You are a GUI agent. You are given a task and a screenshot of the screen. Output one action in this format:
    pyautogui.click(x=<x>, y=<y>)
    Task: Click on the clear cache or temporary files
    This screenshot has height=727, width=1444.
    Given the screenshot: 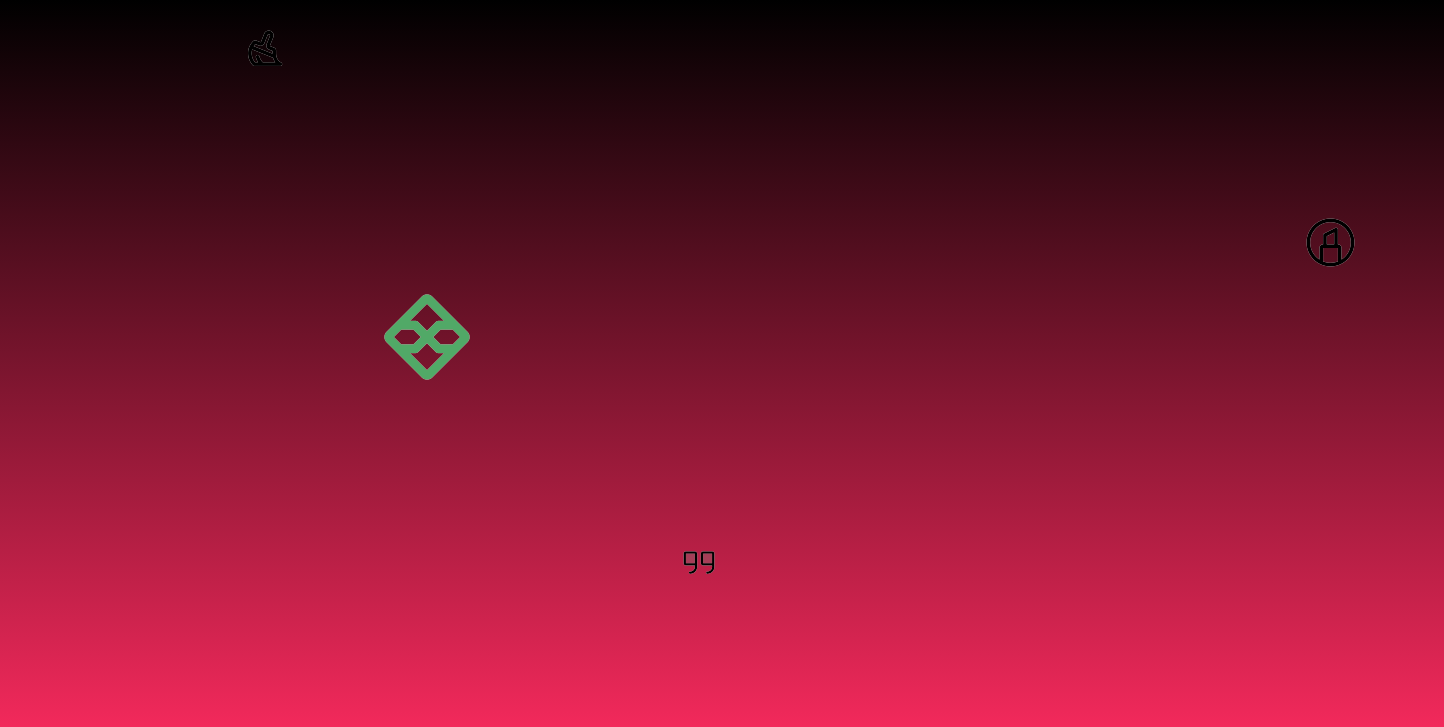 What is the action you would take?
    pyautogui.click(x=264, y=49)
    